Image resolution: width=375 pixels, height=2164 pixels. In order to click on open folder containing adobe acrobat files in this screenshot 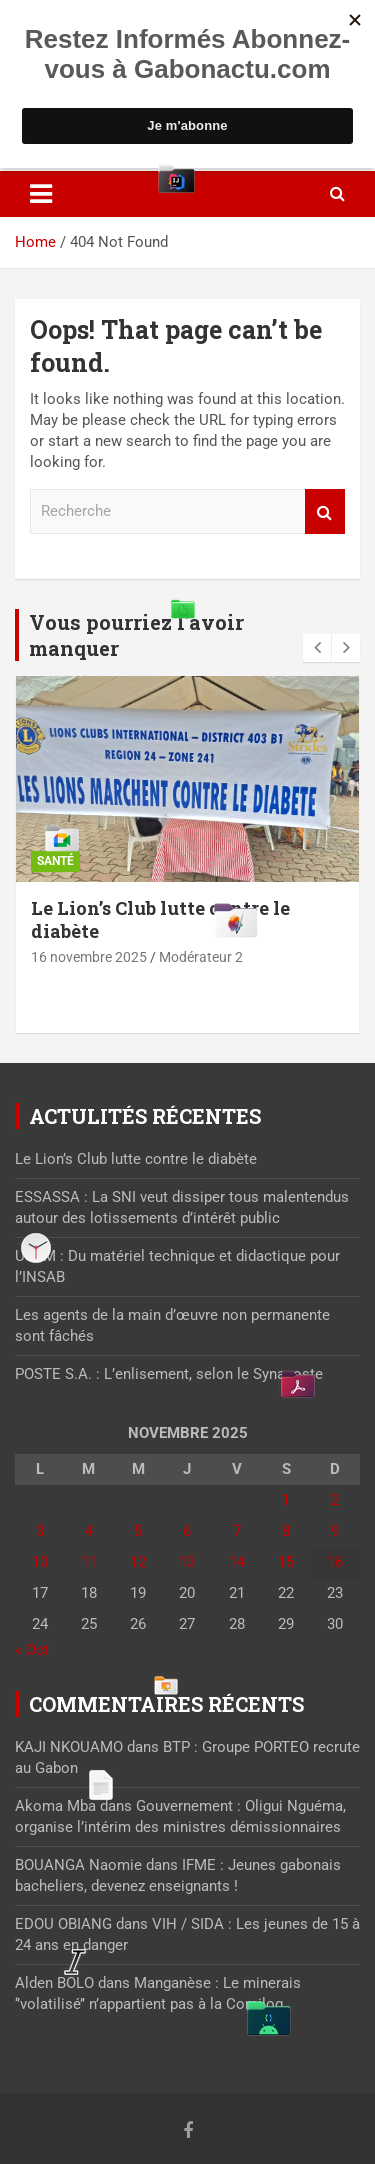, I will do `click(298, 1385)`.